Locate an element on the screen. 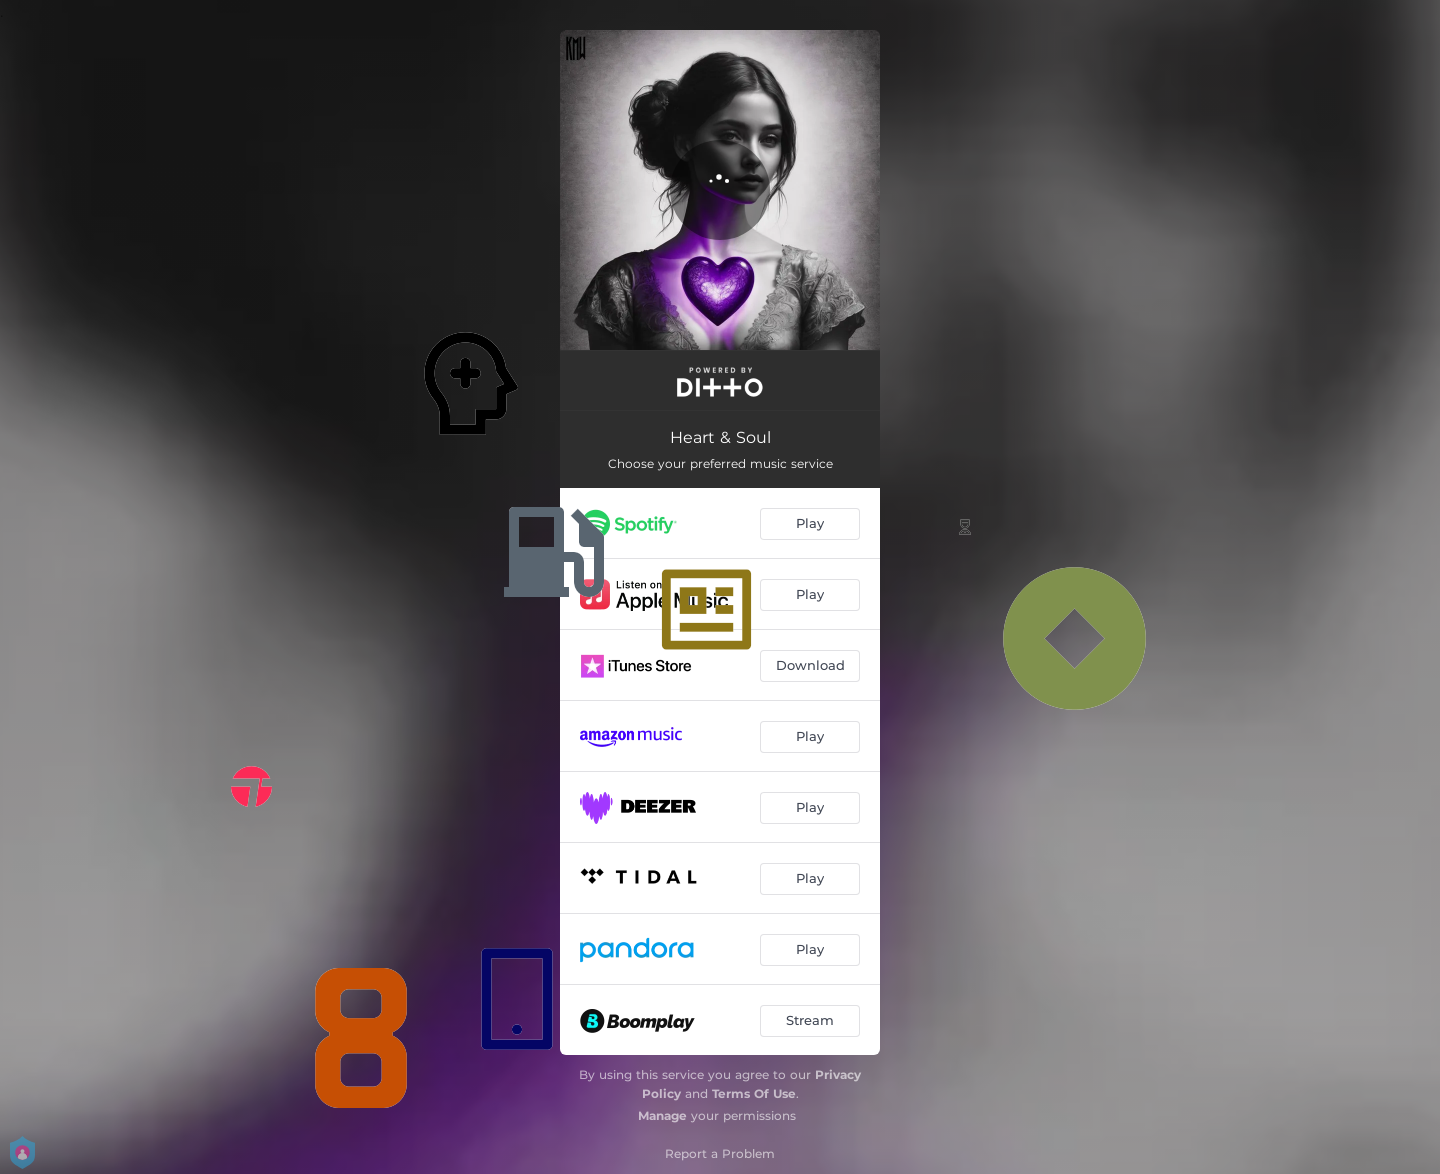 The width and height of the screenshot is (1440, 1174). open the Eight Sleep app is located at coordinates (361, 1038).